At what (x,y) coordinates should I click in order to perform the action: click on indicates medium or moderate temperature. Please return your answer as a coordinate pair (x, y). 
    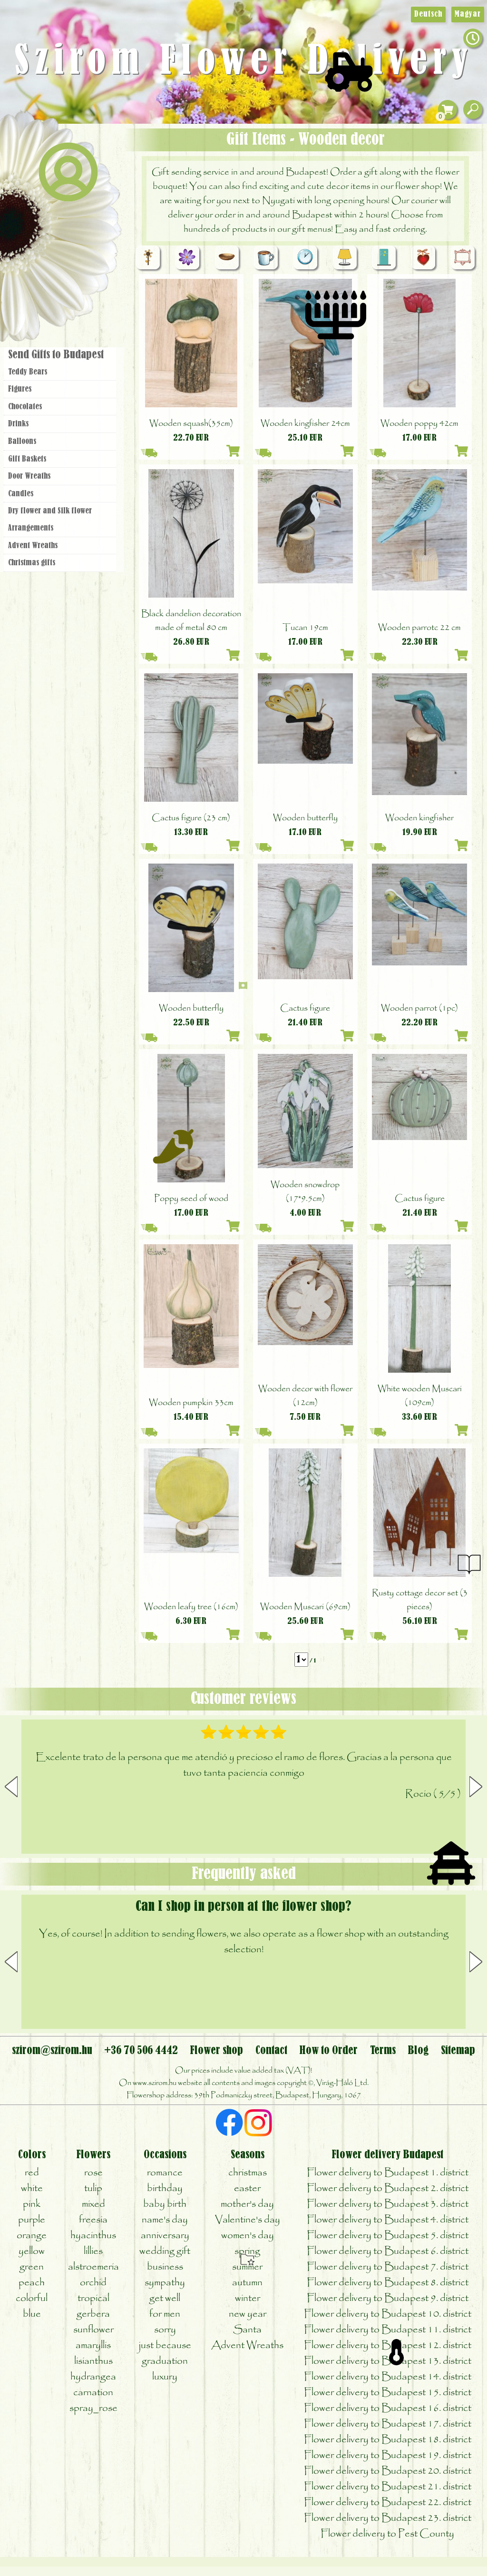
    Looking at the image, I should click on (396, 2352).